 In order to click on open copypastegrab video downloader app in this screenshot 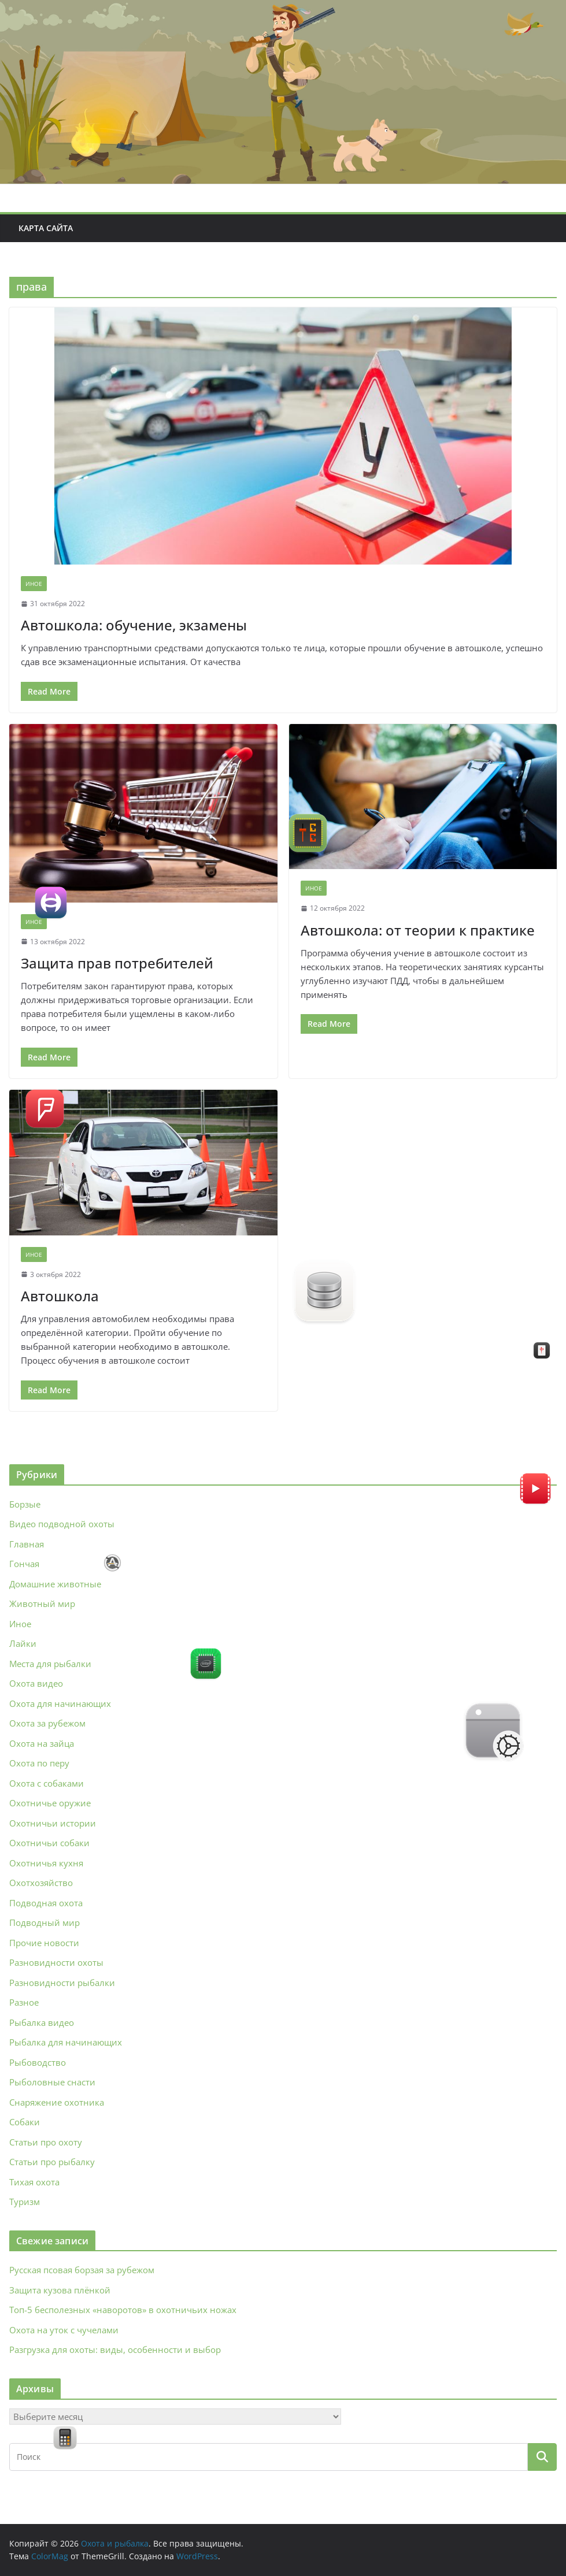, I will do `click(535, 1489)`.